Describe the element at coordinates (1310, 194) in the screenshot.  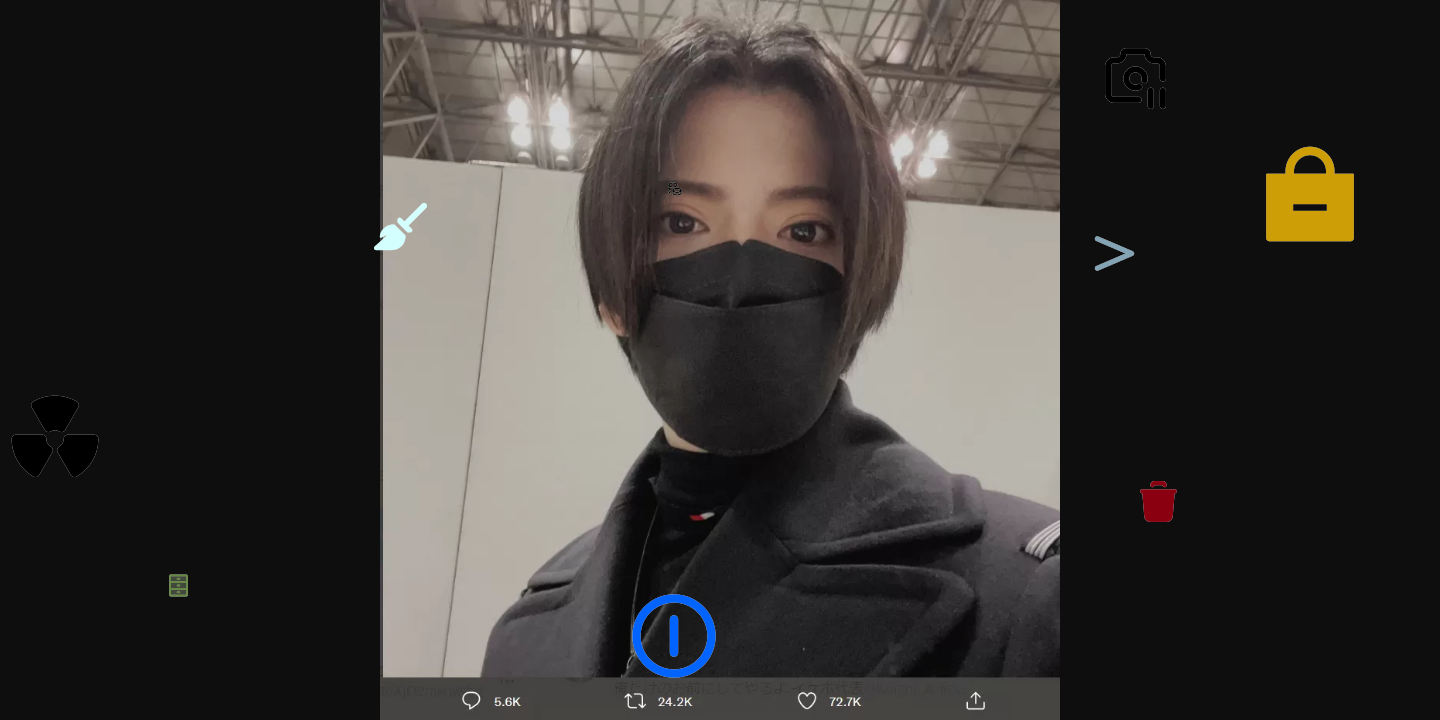
I see `remove item from shopping bag` at that location.